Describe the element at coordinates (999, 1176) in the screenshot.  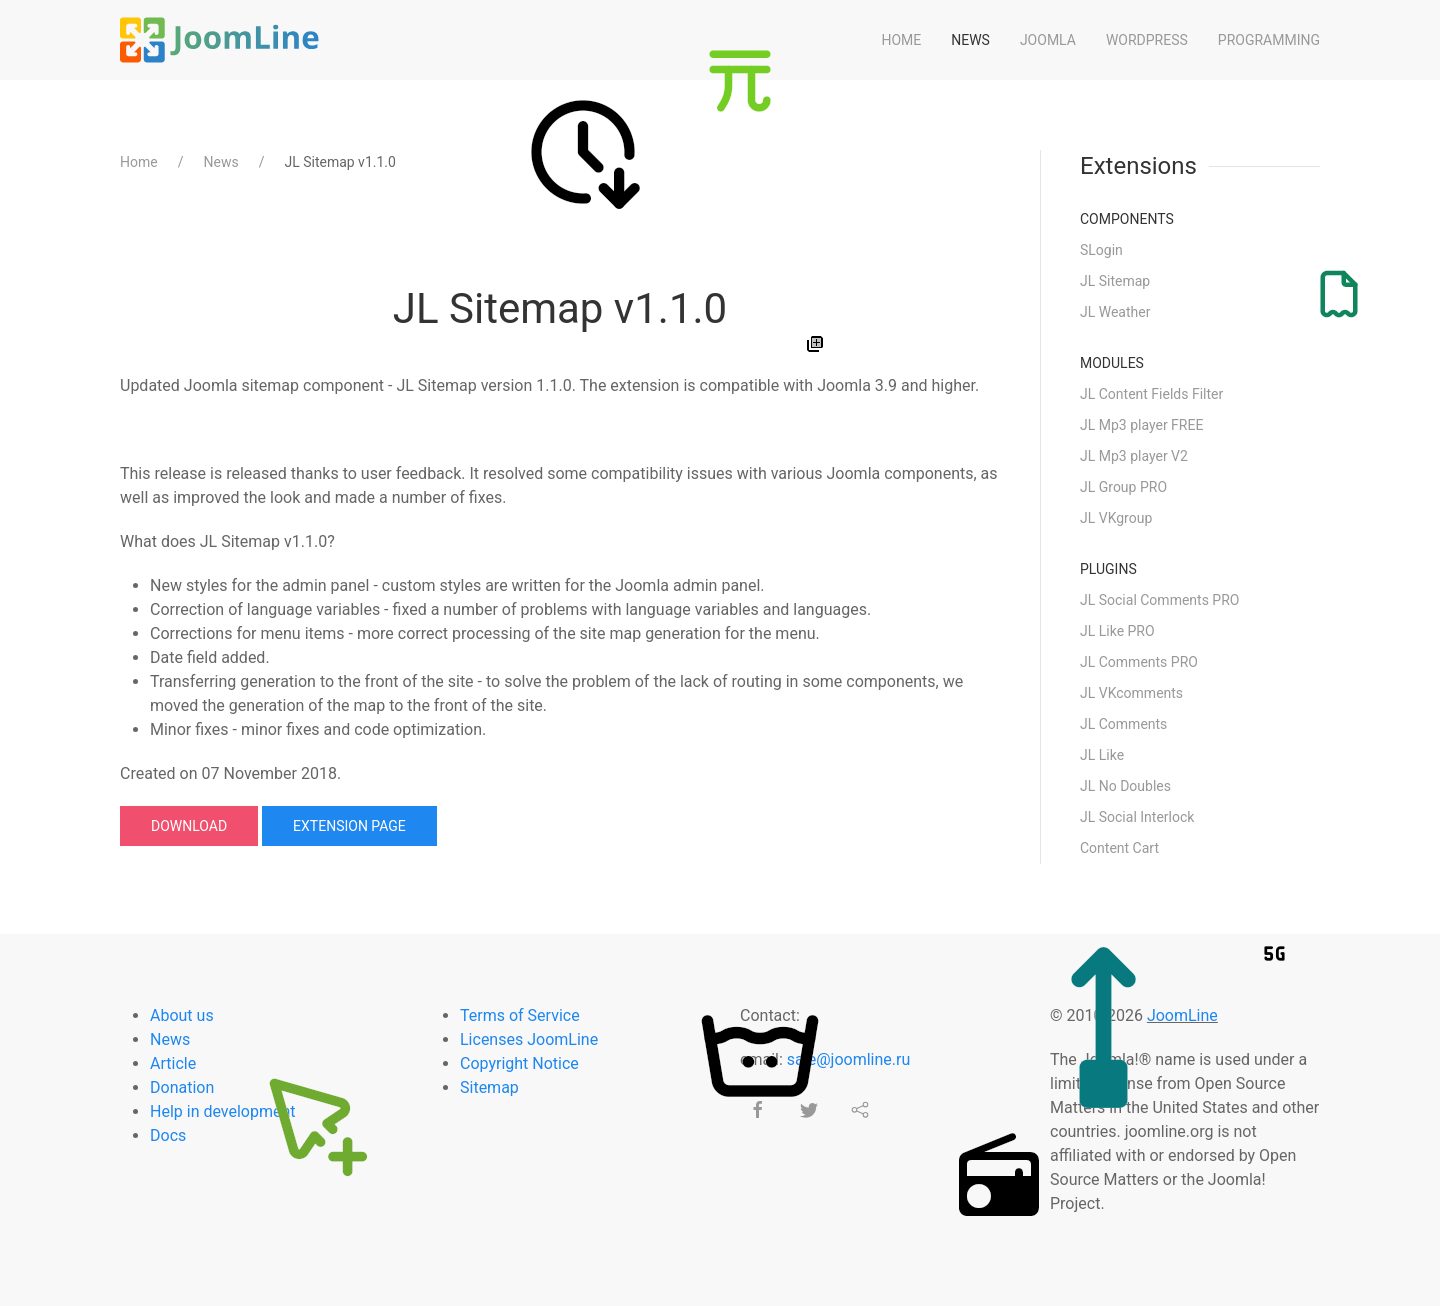
I see `open radio or audio streaming` at that location.